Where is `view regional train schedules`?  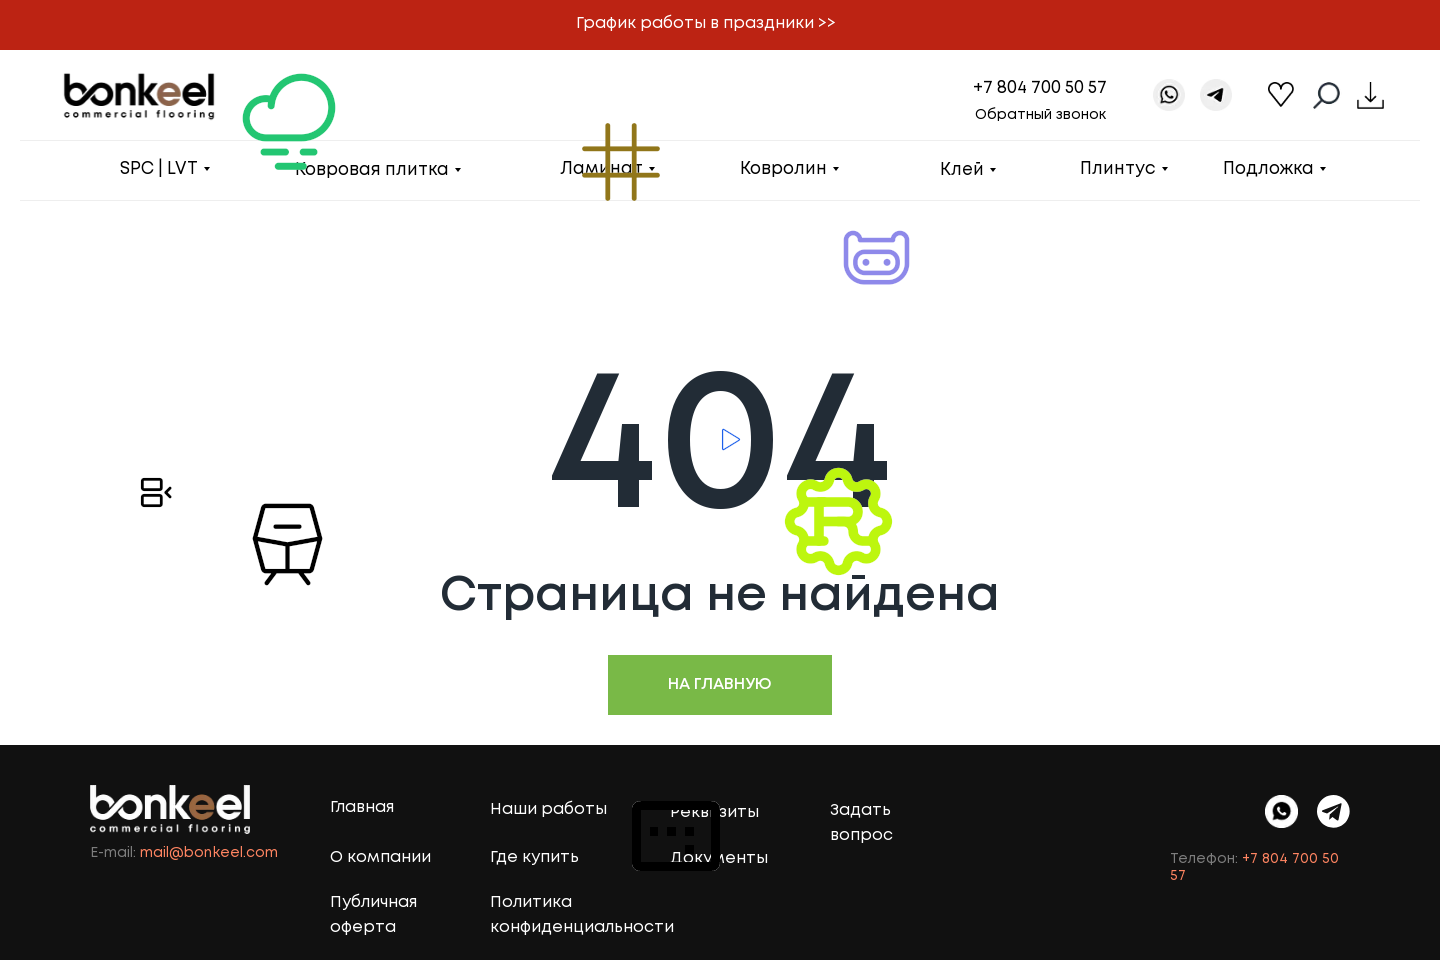
view regional train schedules is located at coordinates (287, 541).